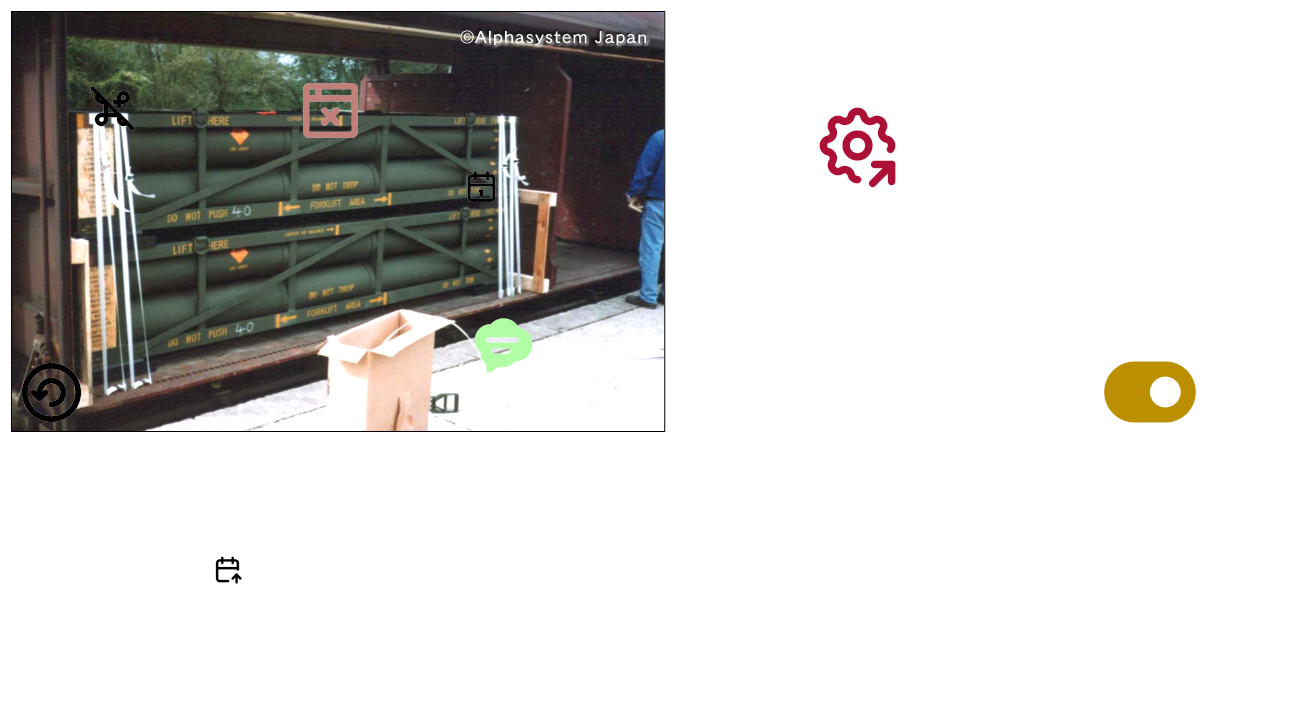  What do you see at coordinates (227, 569) in the screenshot?
I see `upload or sync calendar events` at bounding box center [227, 569].